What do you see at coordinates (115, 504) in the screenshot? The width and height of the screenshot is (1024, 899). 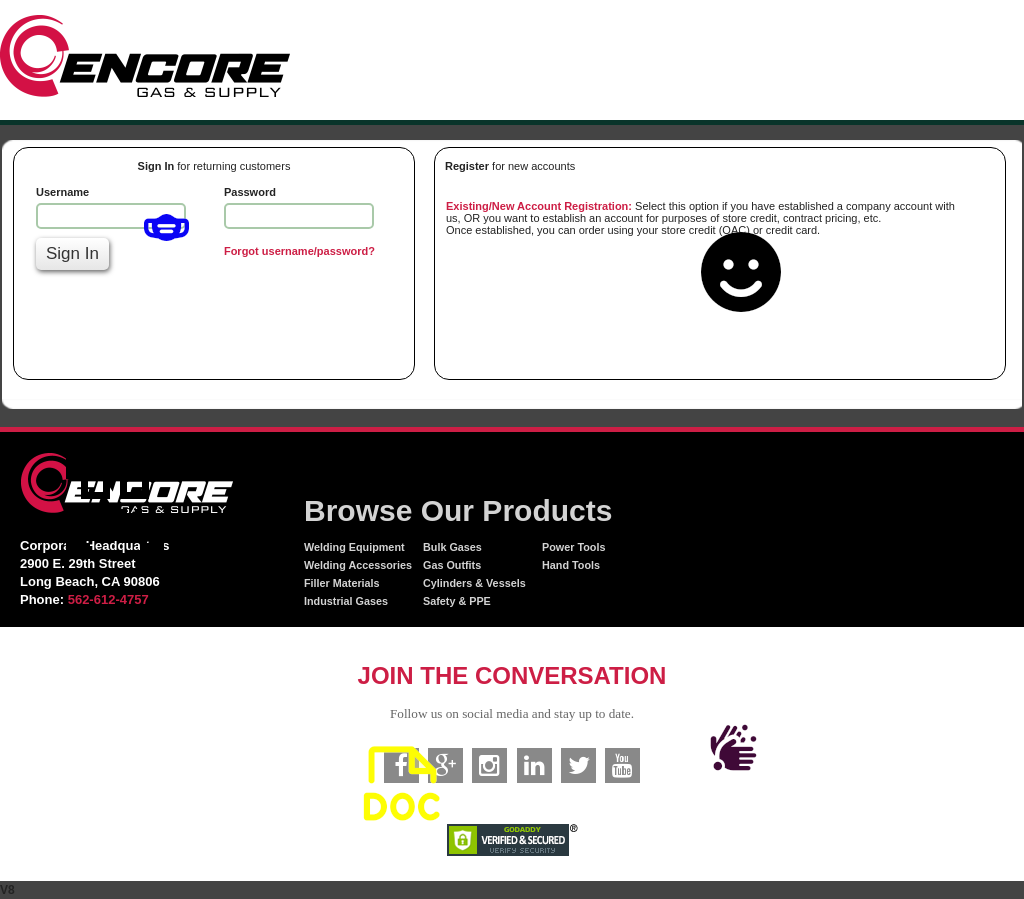 I see `scan a QR code` at bounding box center [115, 504].